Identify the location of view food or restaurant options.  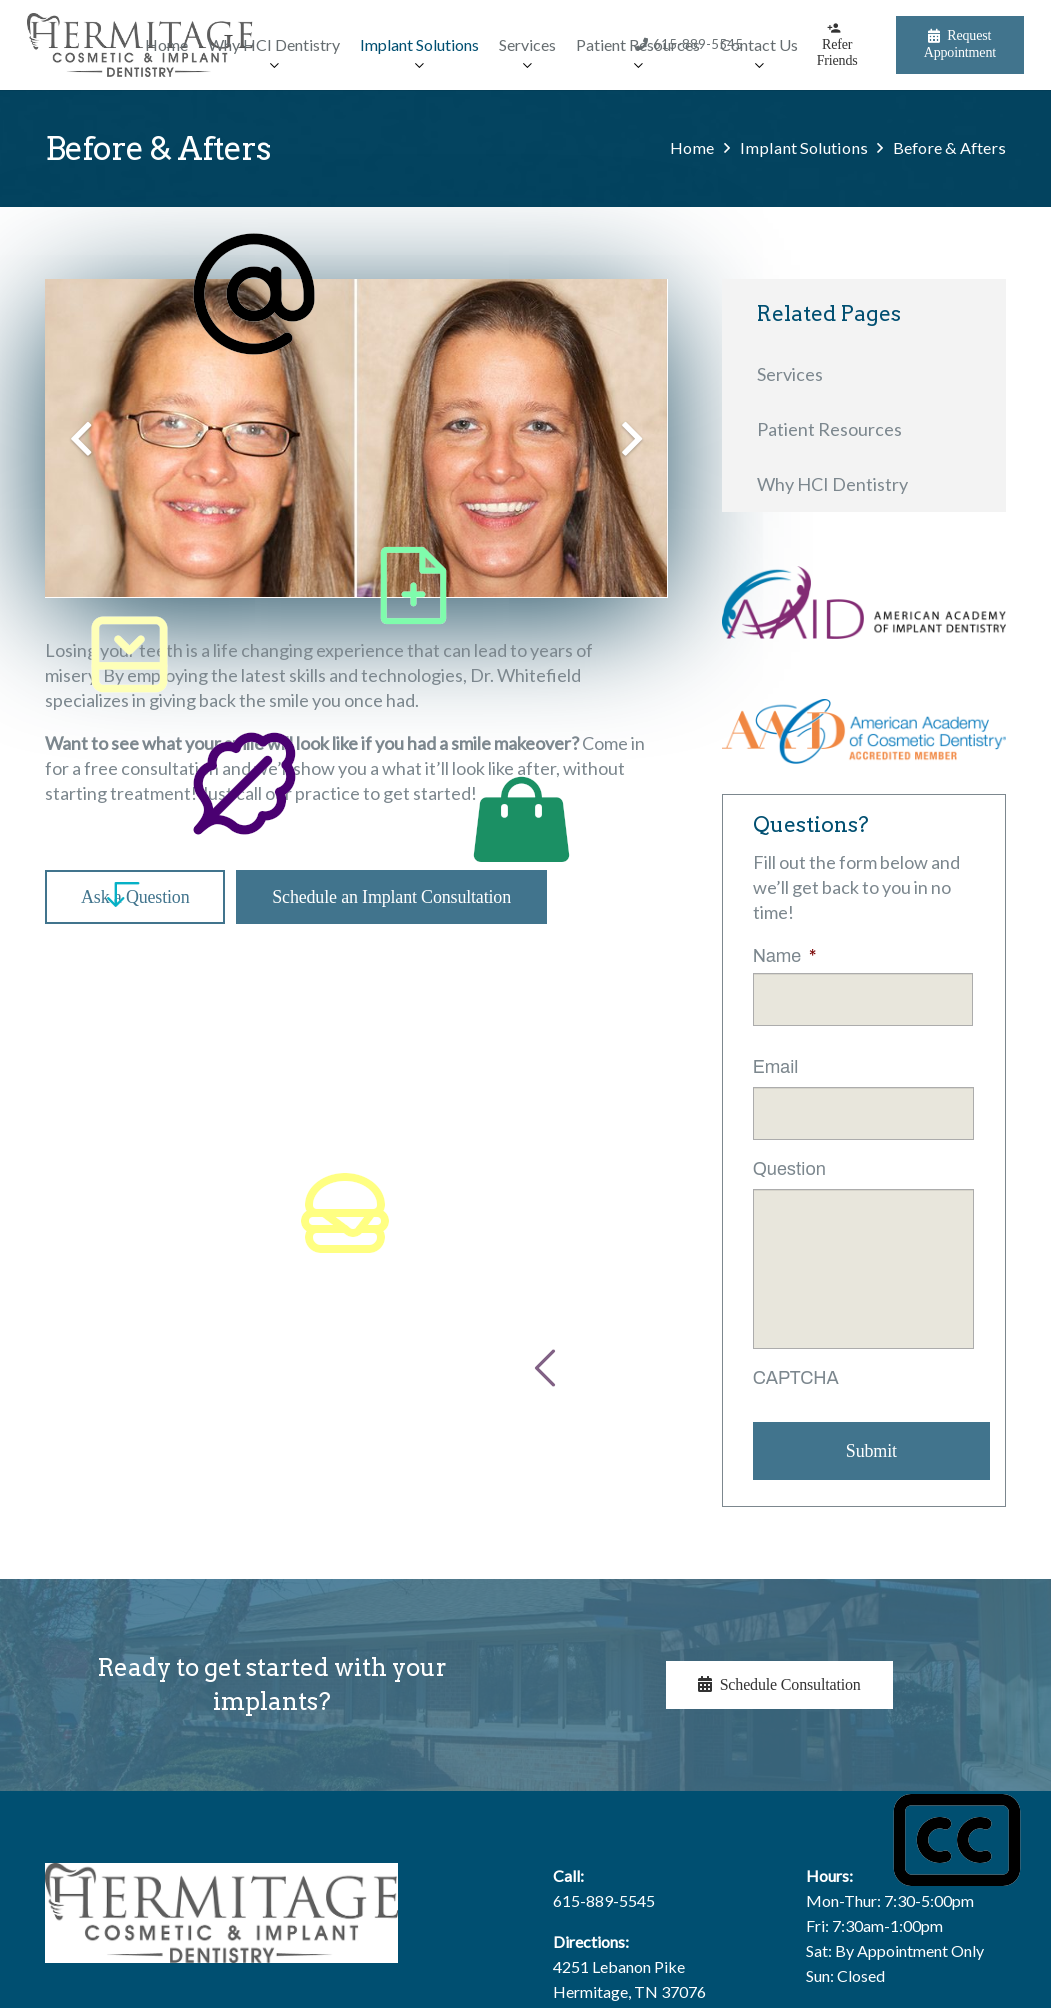
(345, 1213).